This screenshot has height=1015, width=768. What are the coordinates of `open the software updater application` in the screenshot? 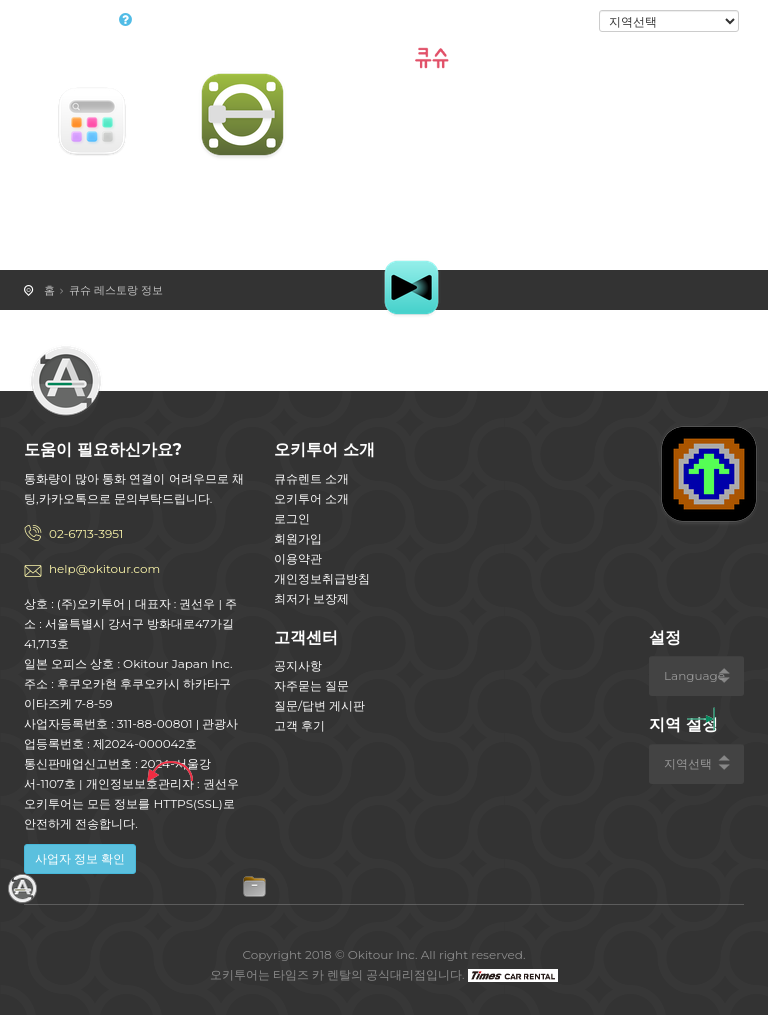 It's located at (22, 888).